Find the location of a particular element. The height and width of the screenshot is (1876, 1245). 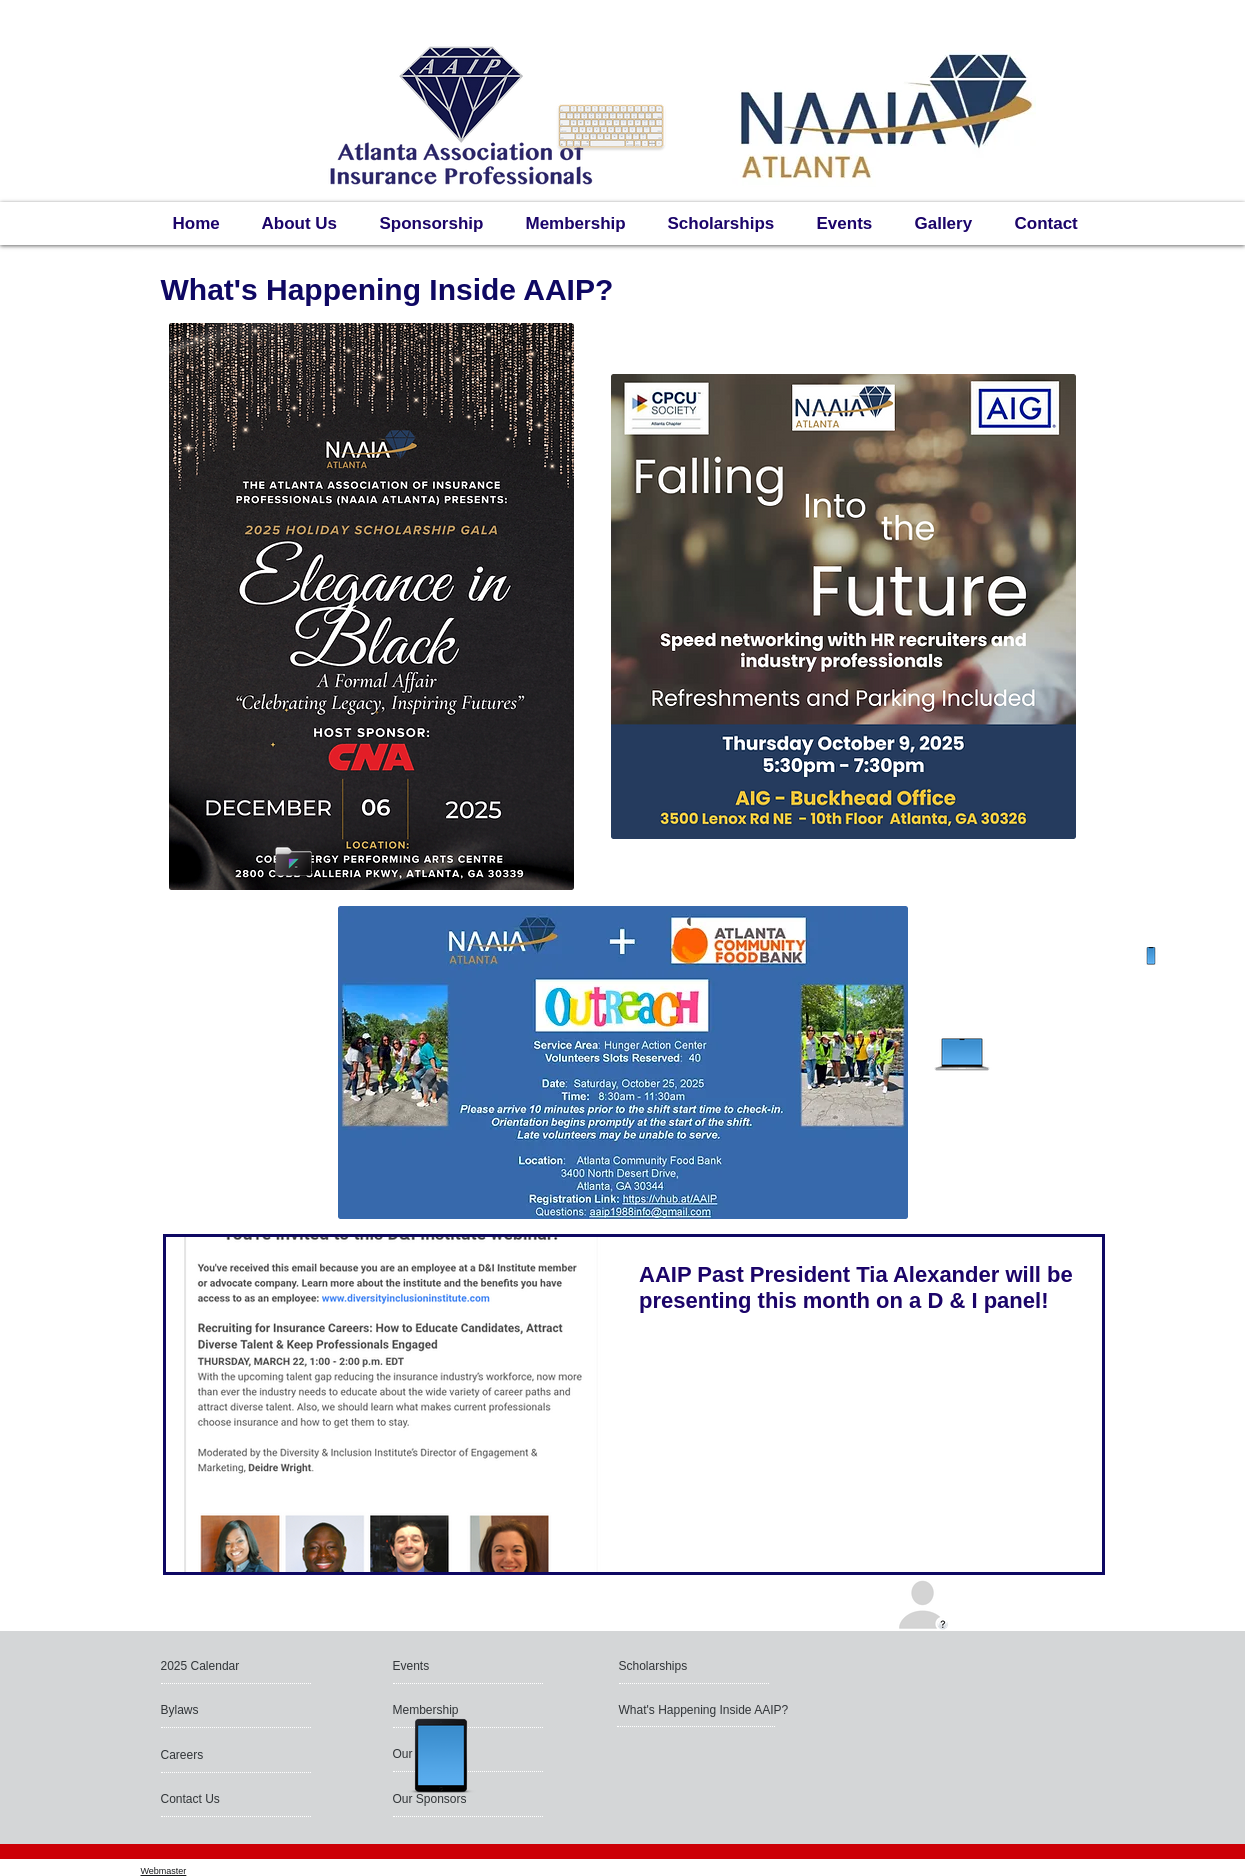

represents this macbook pro in system settings is located at coordinates (962, 1050).